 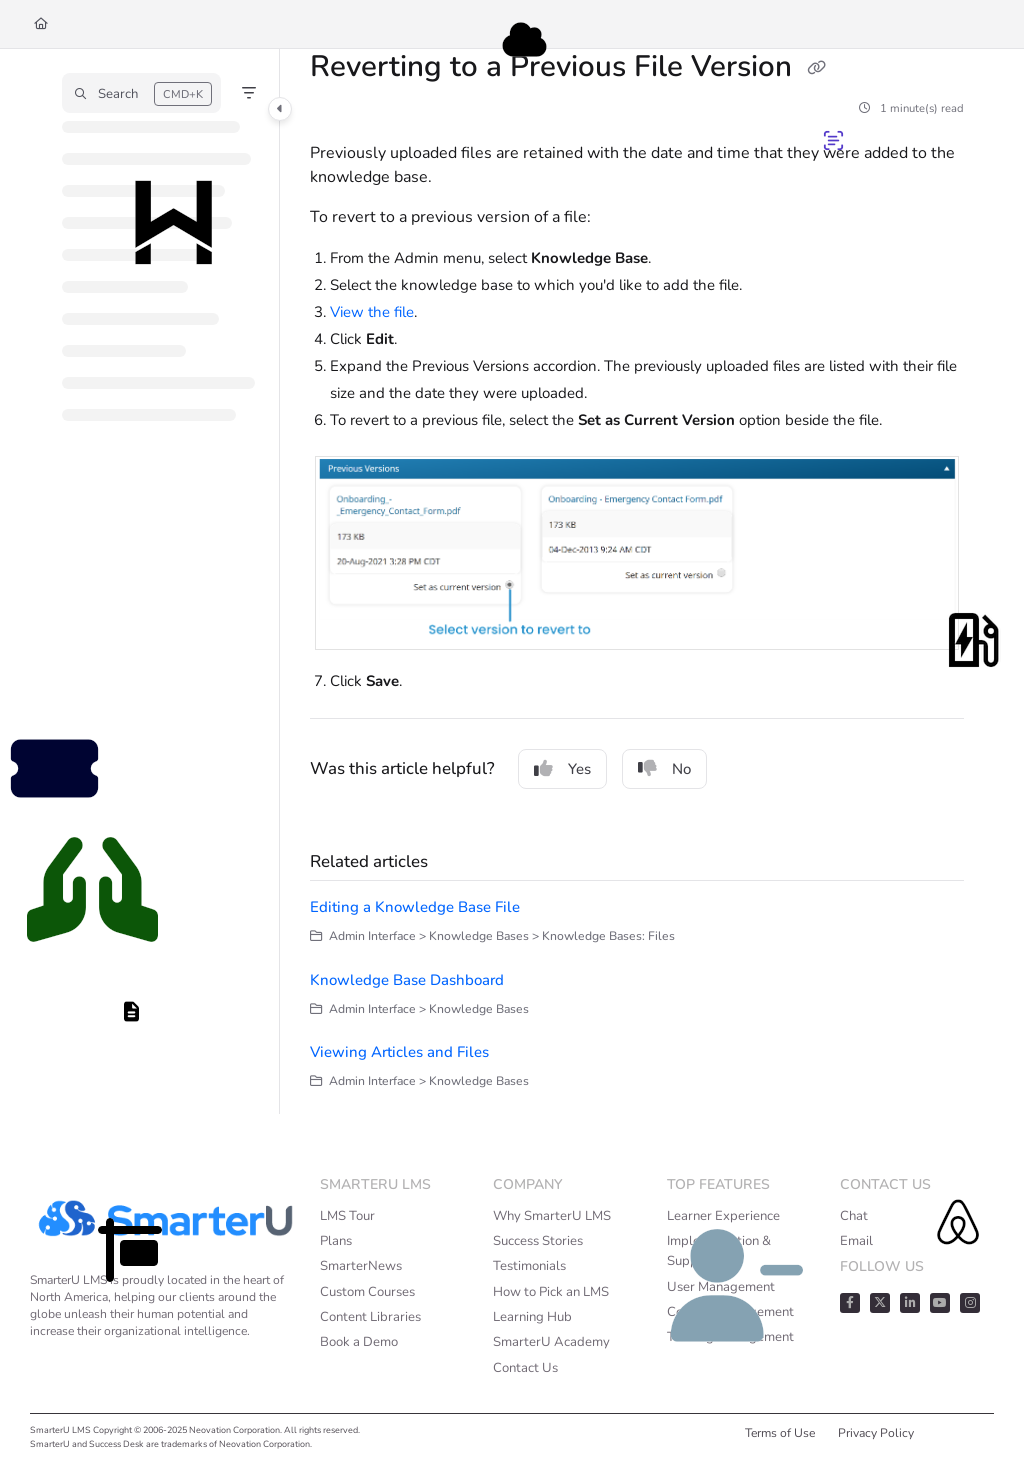 What do you see at coordinates (130, 1250) in the screenshot?
I see `indicates a storefront or business listing` at bounding box center [130, 1250].